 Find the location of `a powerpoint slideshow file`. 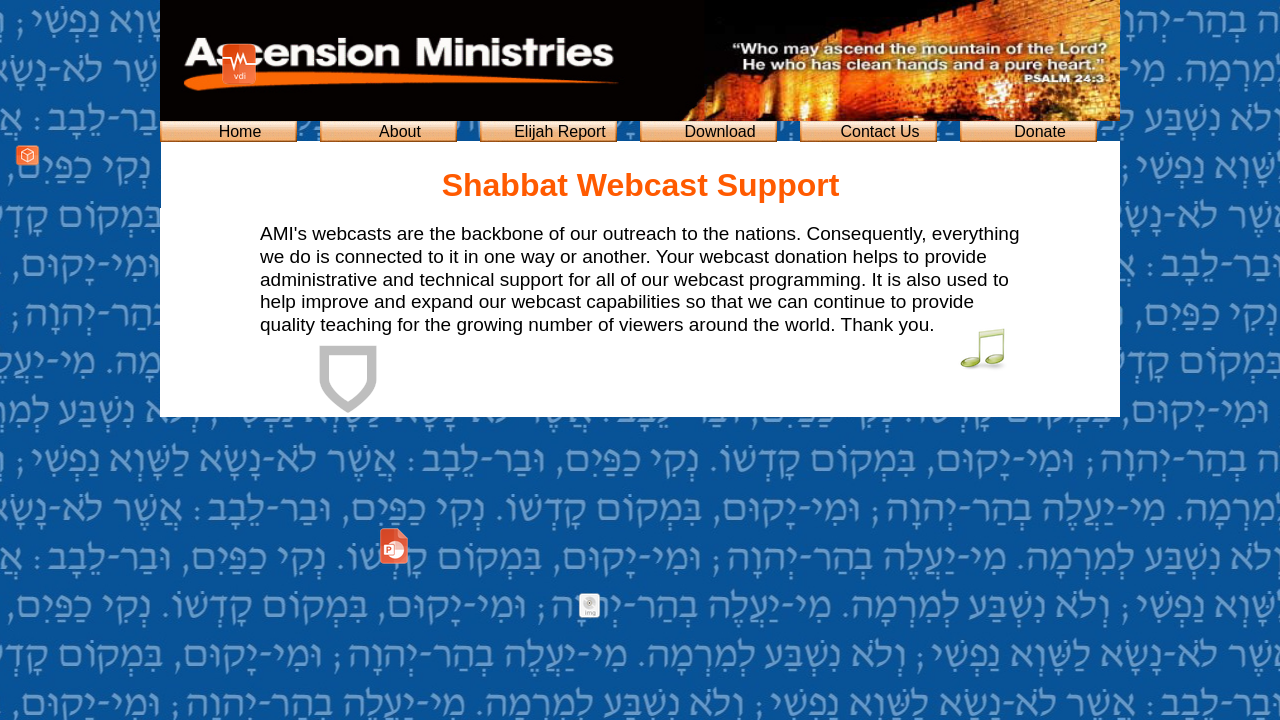

a powerpoint slideshow file is located at coordinates (394, 546).